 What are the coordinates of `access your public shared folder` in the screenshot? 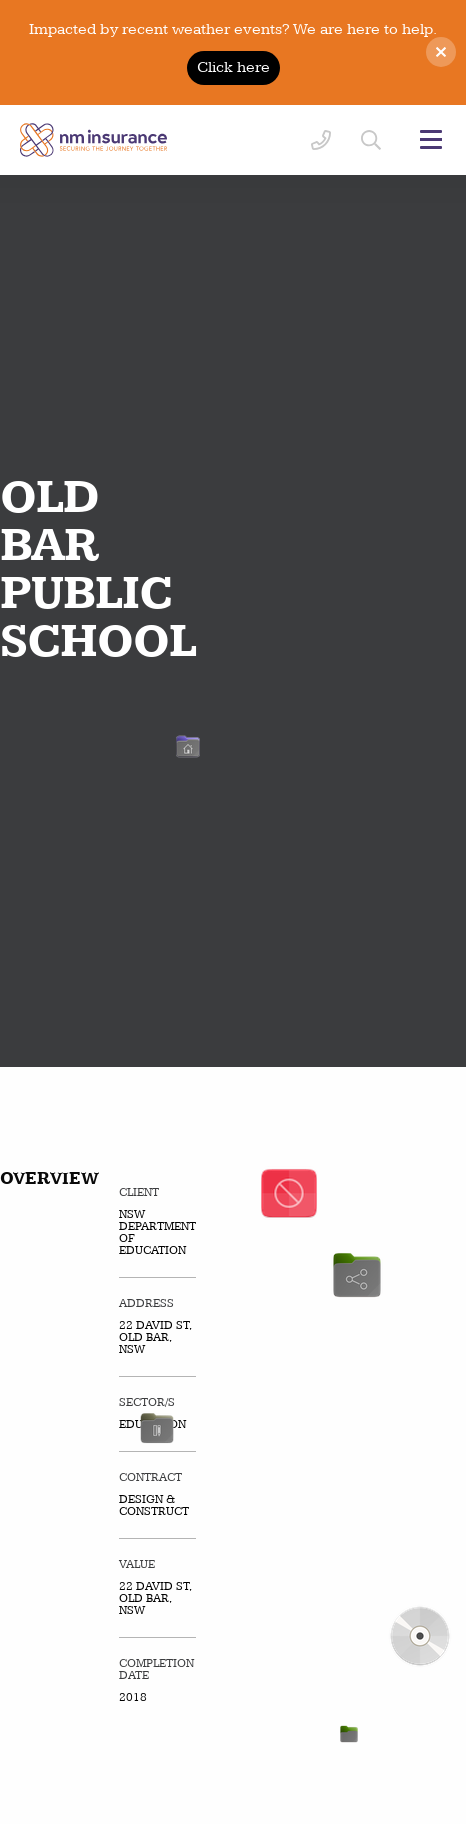 It's located at (357, 1275).